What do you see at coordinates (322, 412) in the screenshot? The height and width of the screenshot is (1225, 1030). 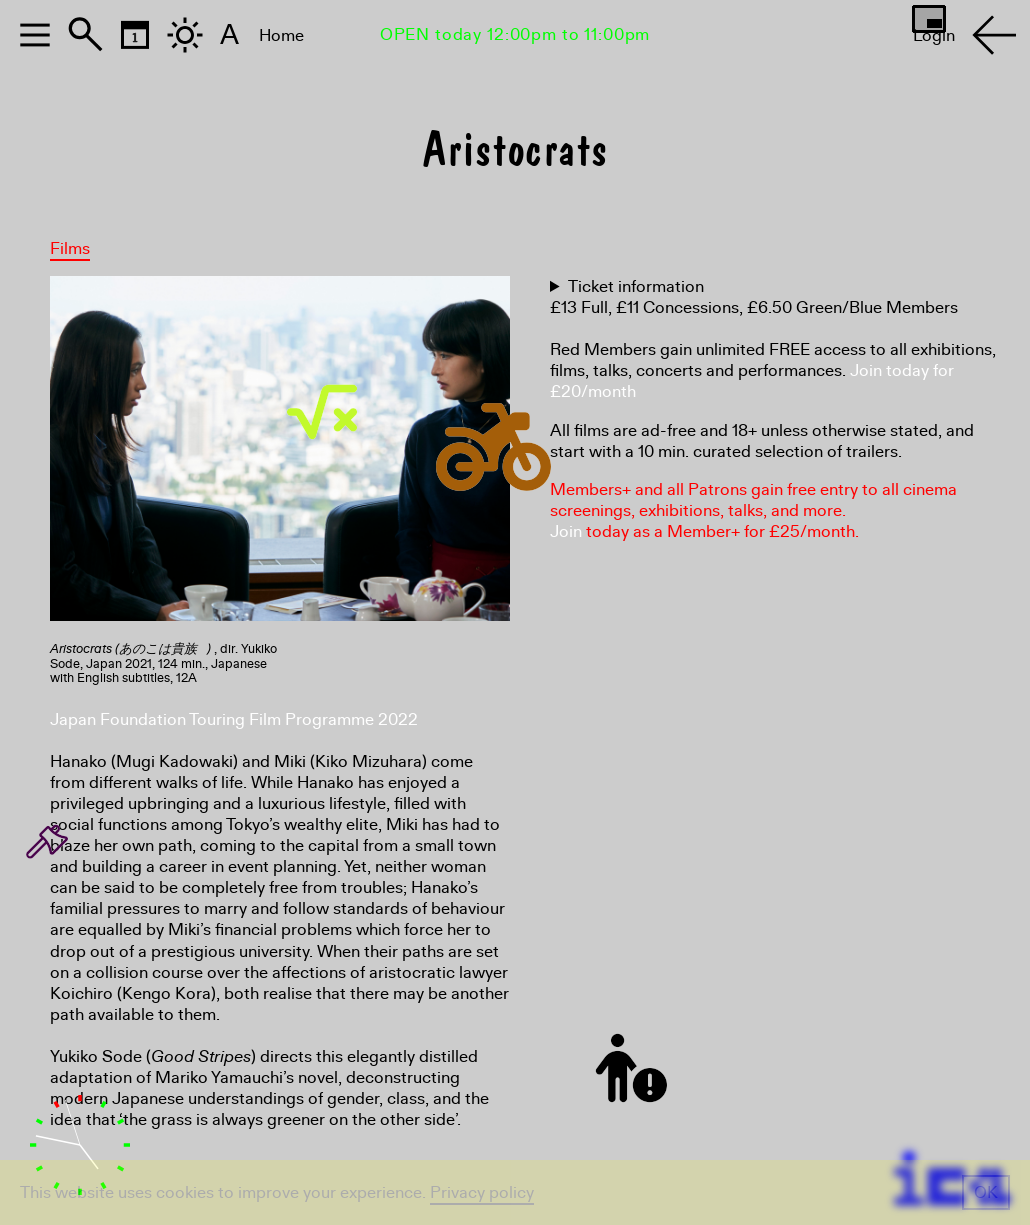 I see `access mathematical or scientific calculator functions` at bounding box center [322, 412].